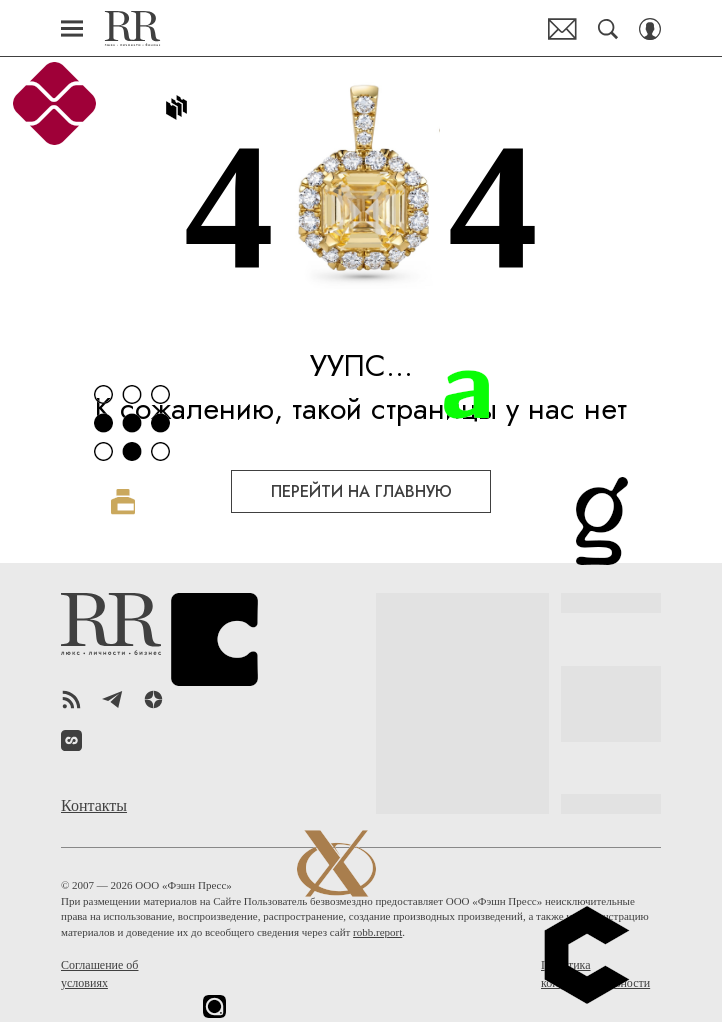 The image size is (722, 1022). Describe the element at coordinates (602, 521) in the screenshot. I see `open Goodreads app` at that location.